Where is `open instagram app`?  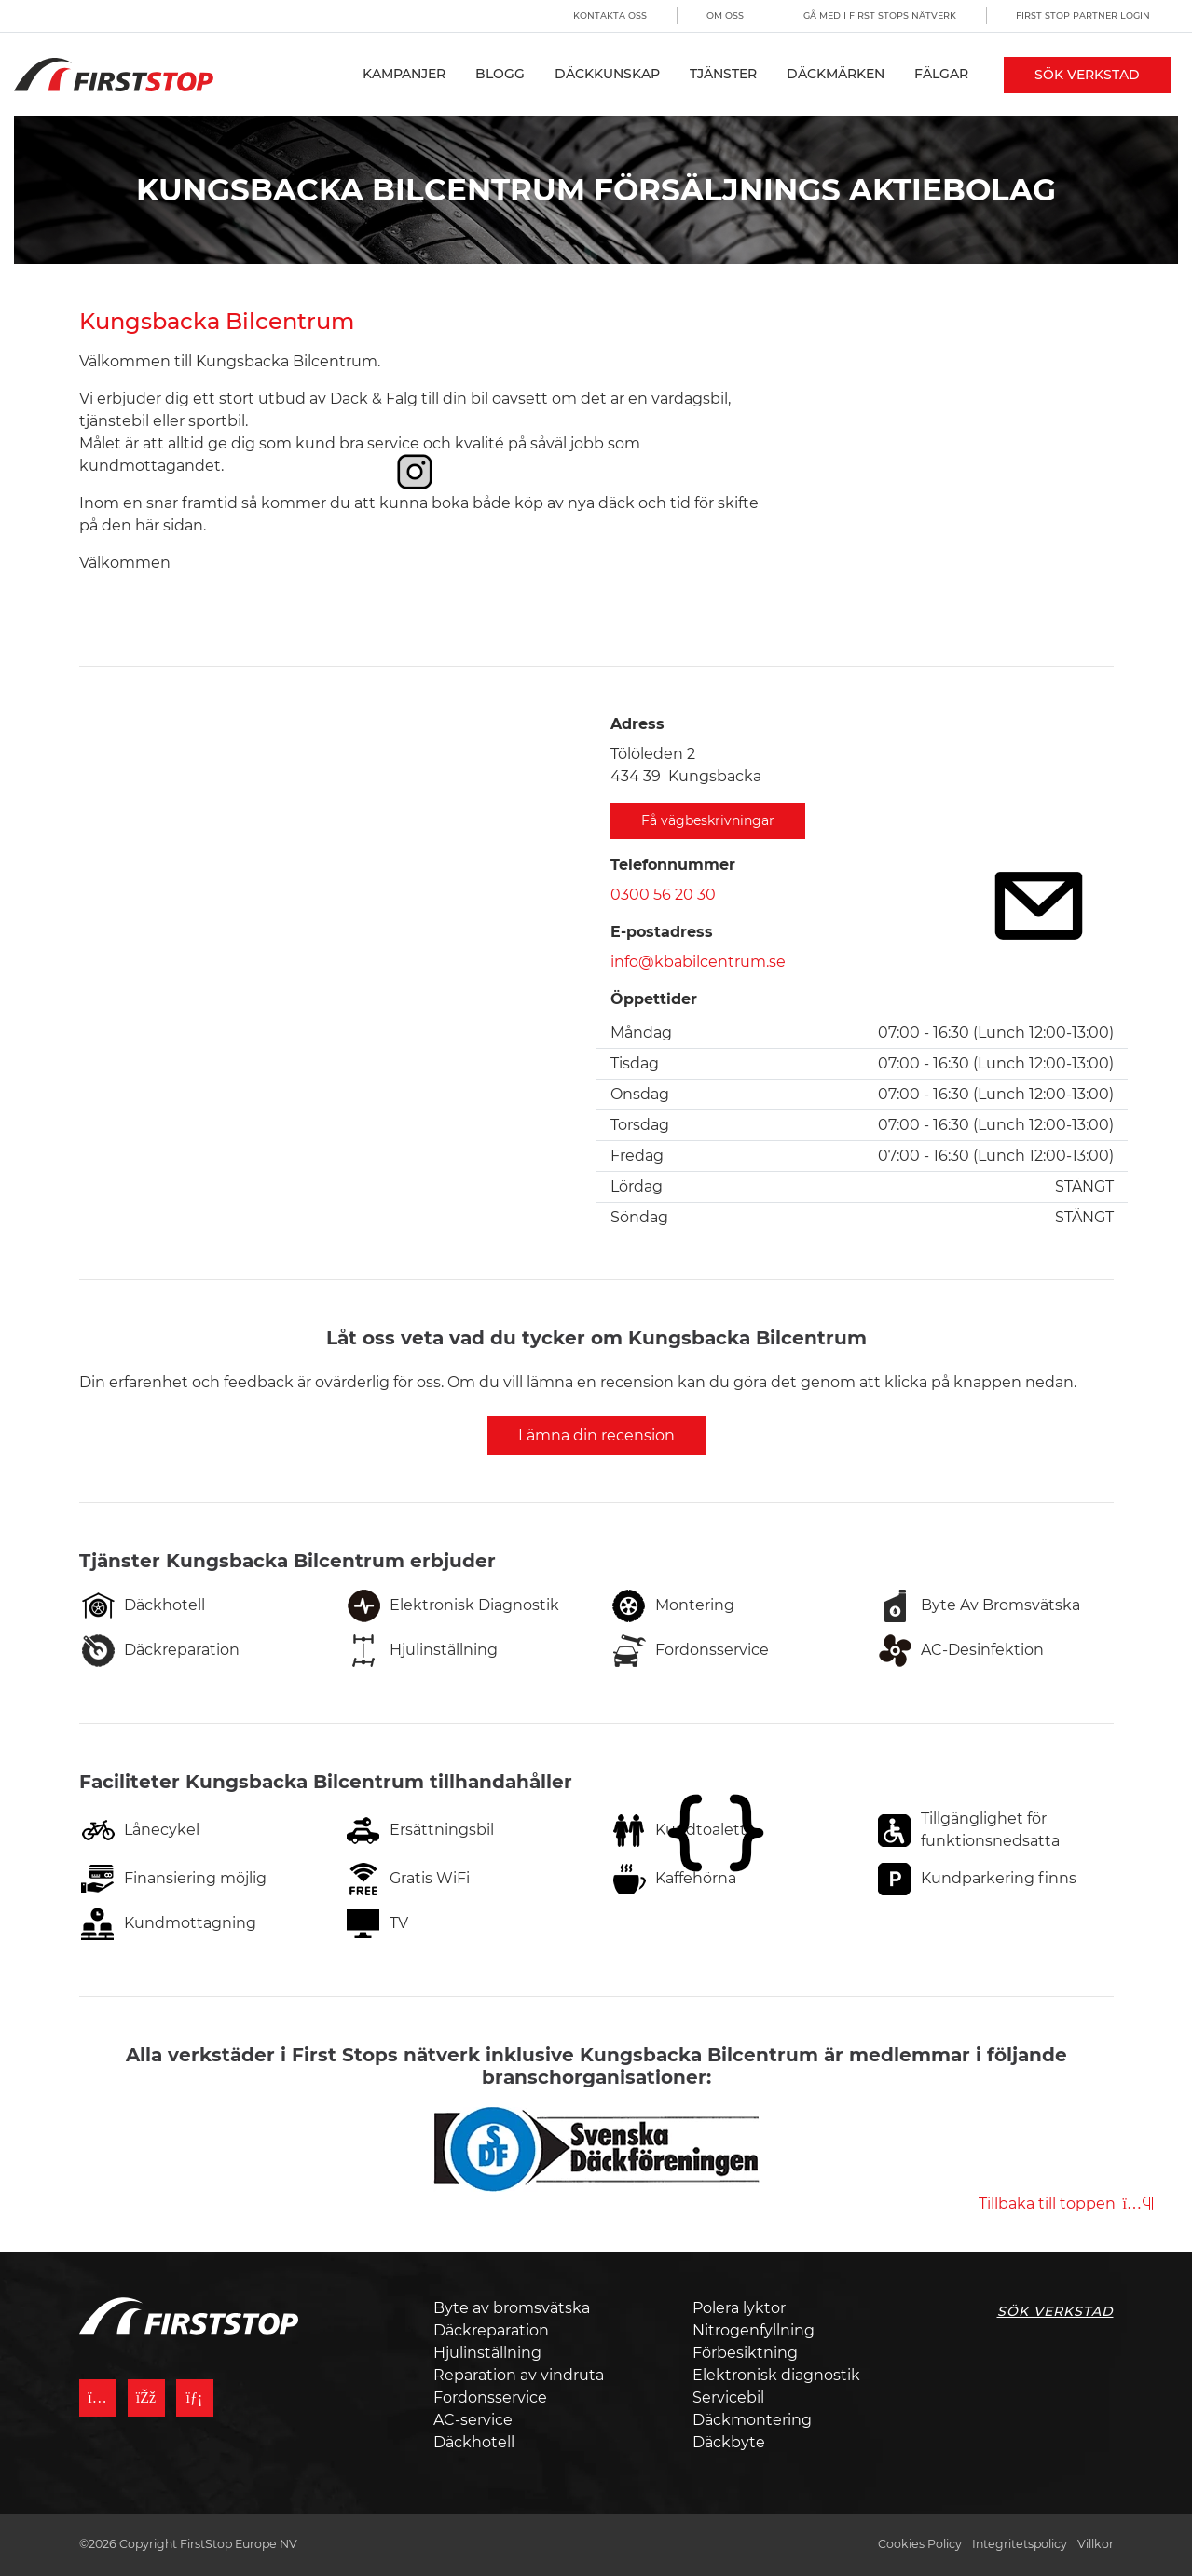 open instagram app is located at coordinates (415, 472).